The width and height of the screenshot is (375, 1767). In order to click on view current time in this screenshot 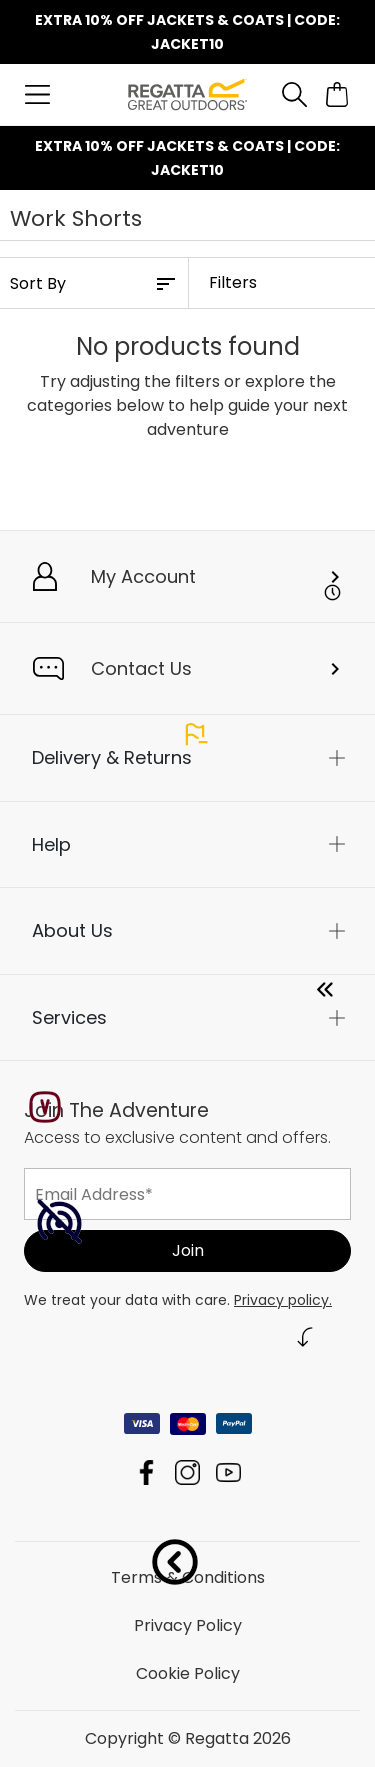, I will do `click(332, 592)`.